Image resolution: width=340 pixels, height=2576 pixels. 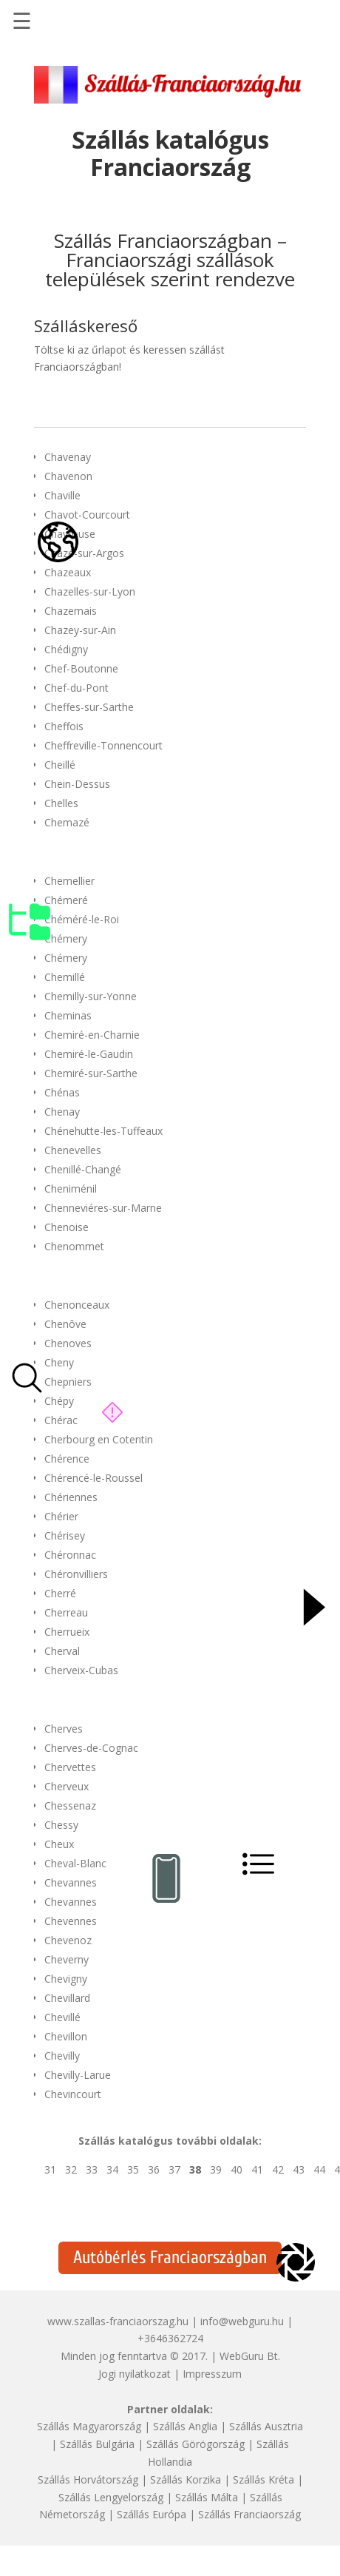 I want to click on search for content or items, so click(x=27, y=1378).